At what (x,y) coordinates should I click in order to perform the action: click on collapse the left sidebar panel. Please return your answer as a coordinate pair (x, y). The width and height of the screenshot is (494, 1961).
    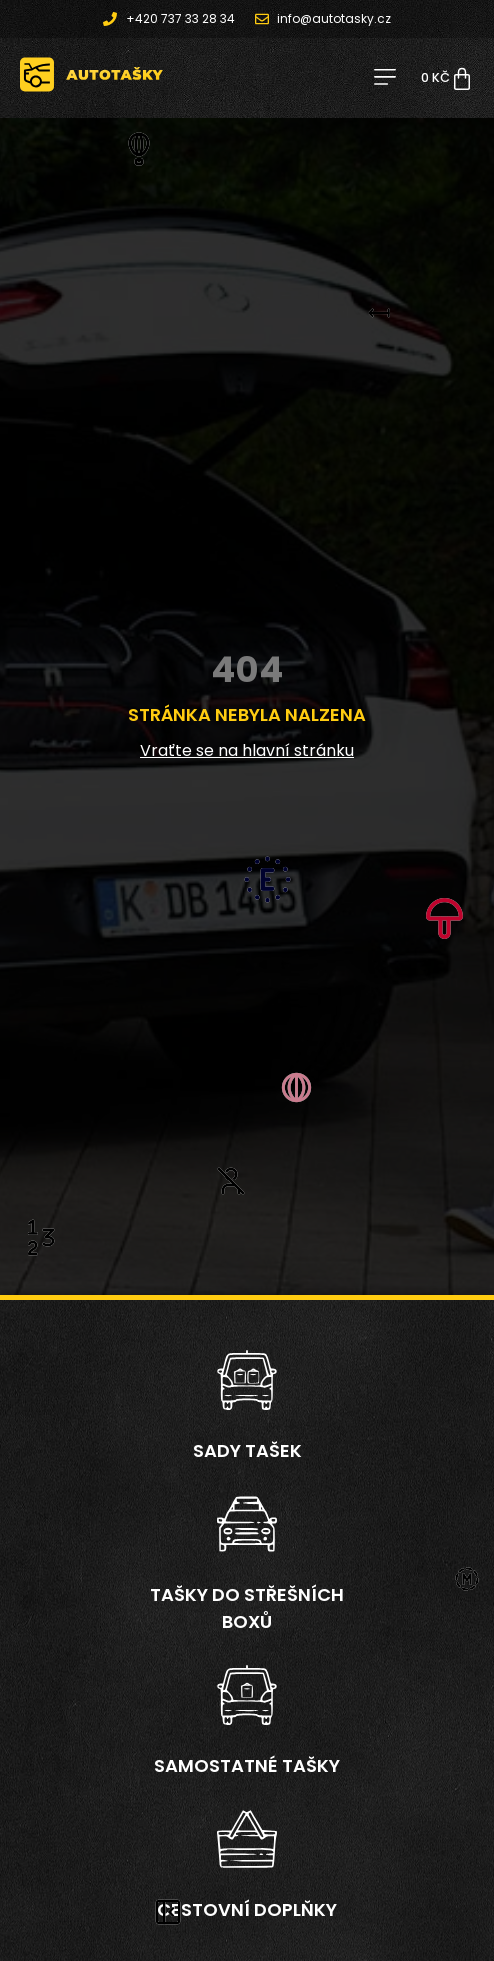
    Looking at the image, I should click on (168, 1912).